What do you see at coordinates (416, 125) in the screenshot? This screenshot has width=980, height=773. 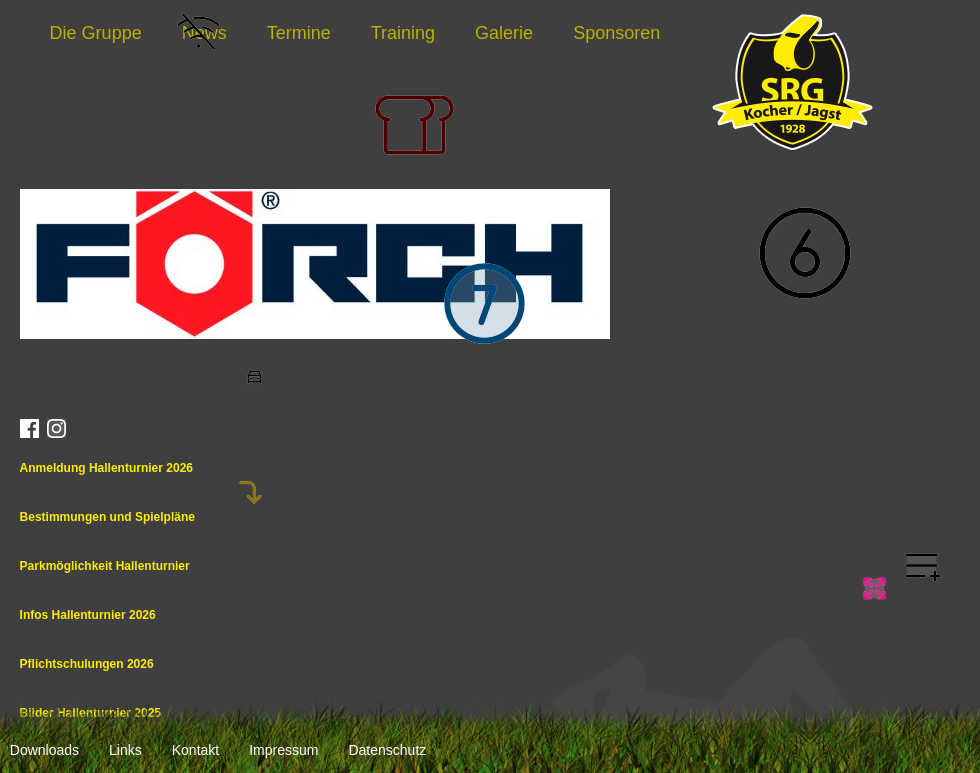 I see `browse bakery or bread products` at bounding box center [416, 125].